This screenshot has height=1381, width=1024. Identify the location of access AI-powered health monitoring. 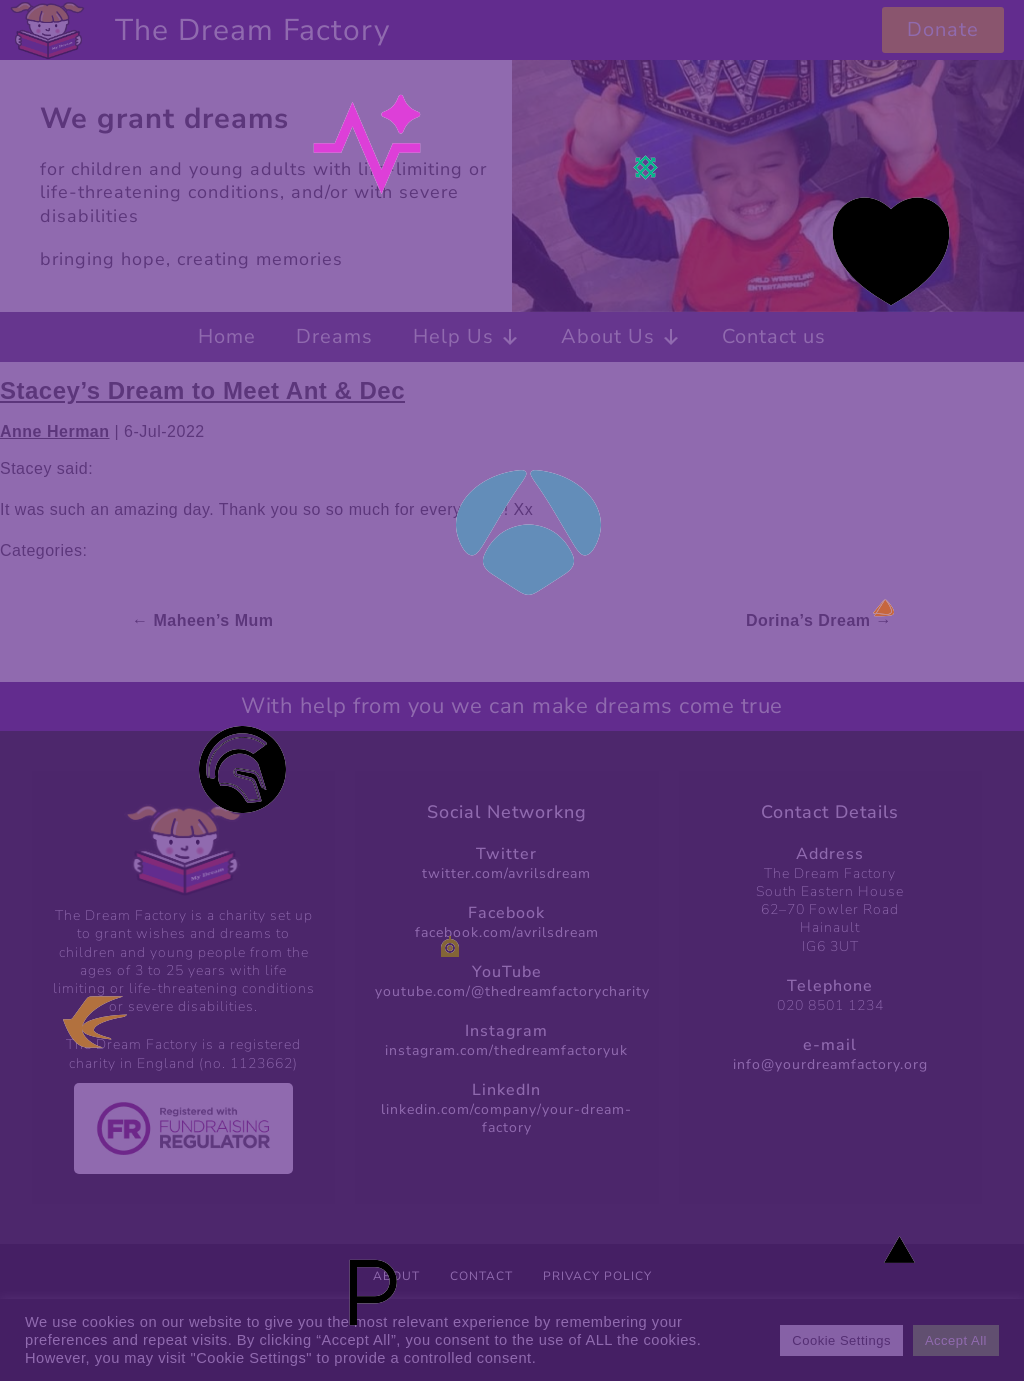
(367, 148).